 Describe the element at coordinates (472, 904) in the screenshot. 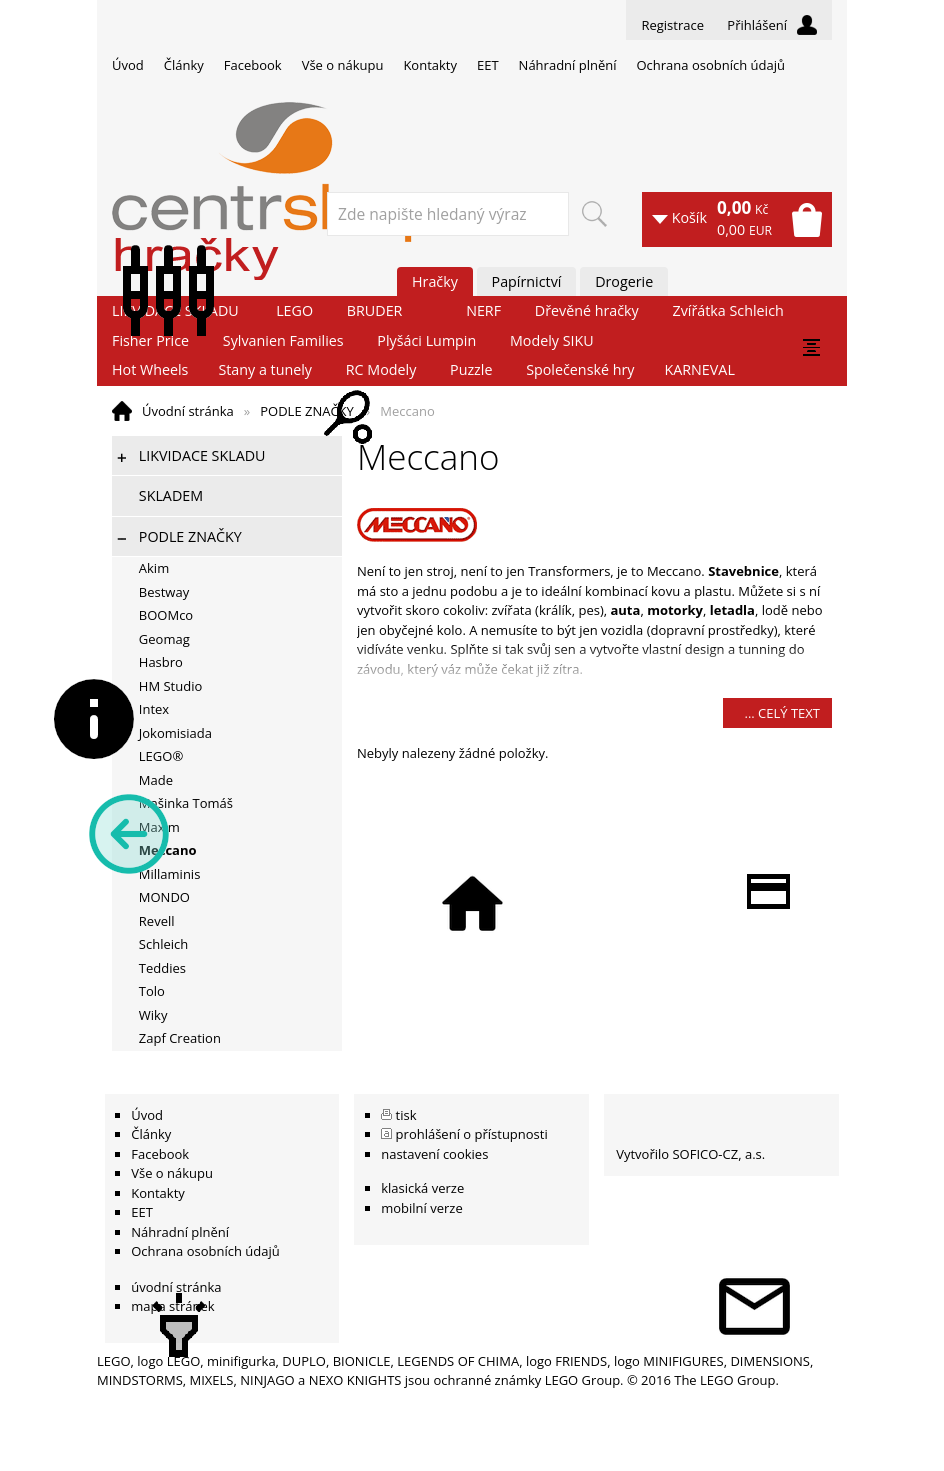

I see `navigate to the home screen` at that location.